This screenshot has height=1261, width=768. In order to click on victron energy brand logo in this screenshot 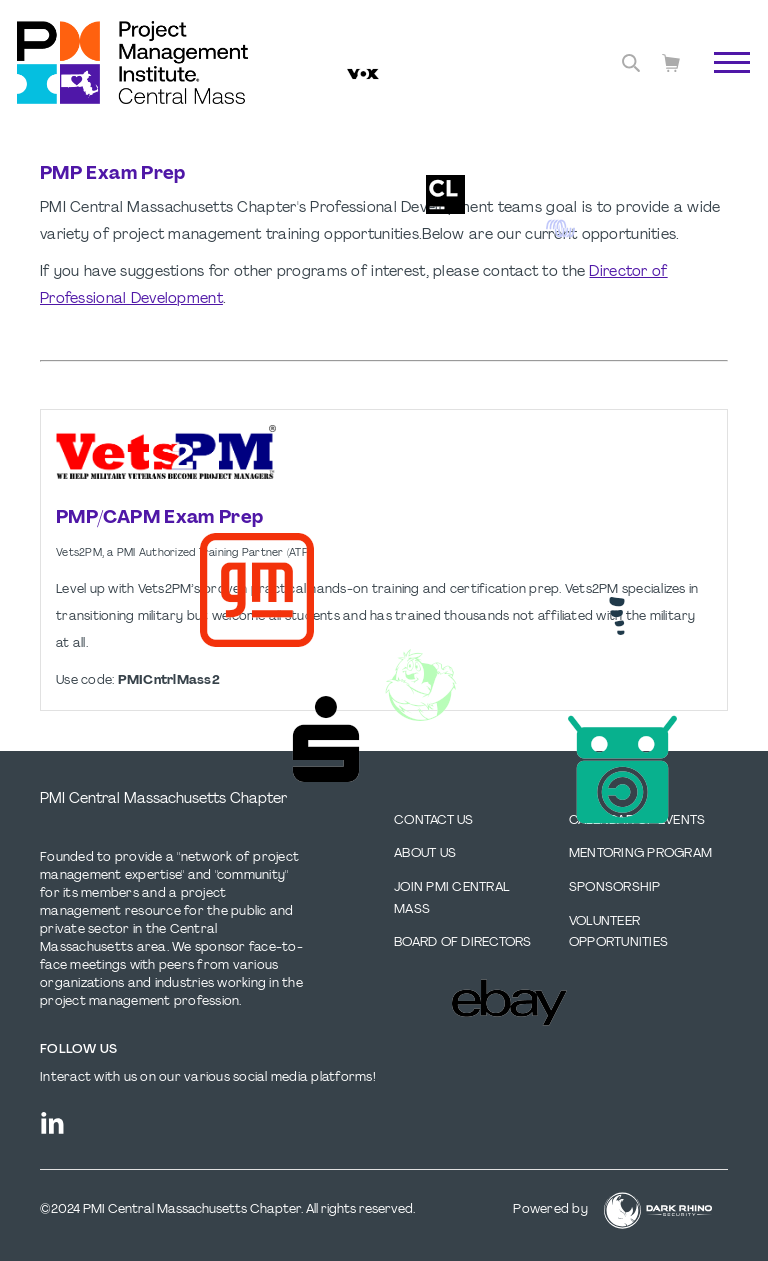, I will do `click(560, 228)`.